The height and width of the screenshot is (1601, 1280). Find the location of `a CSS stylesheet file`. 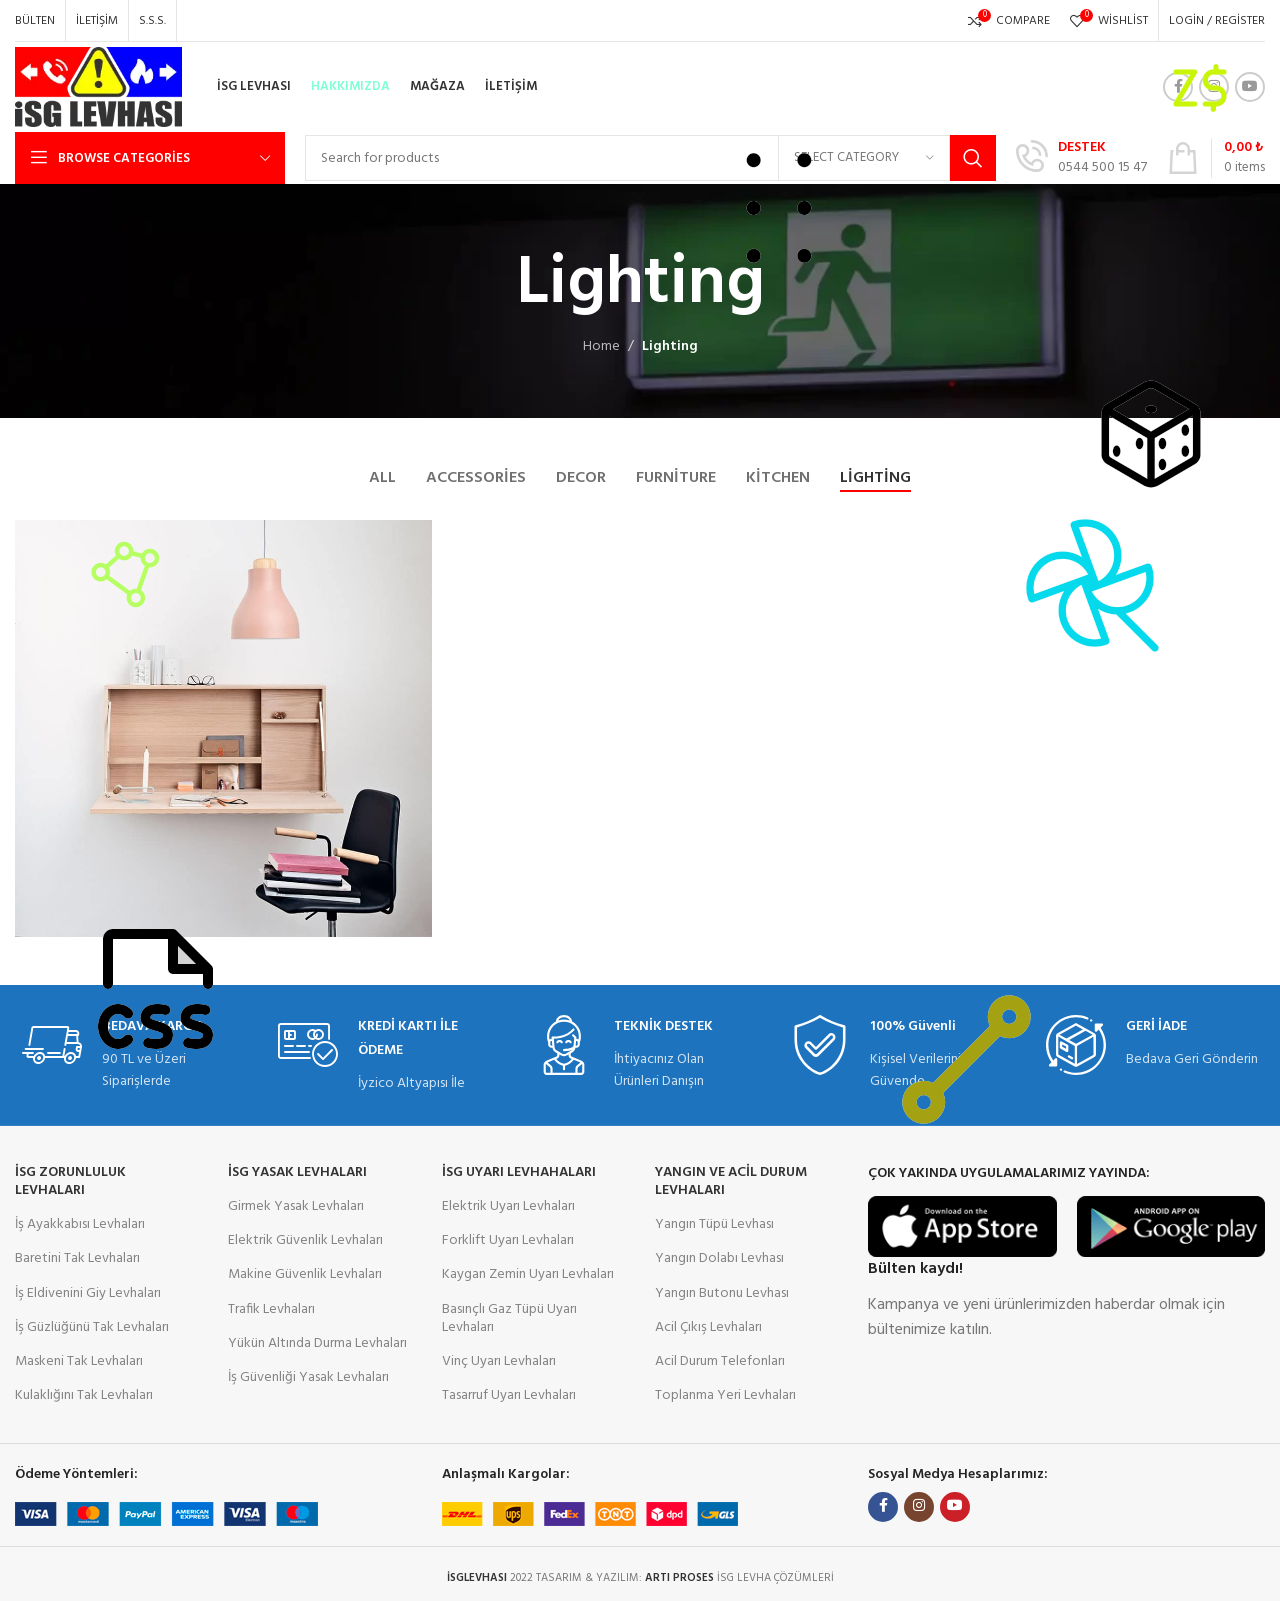

a CSS stylesheet file is located at coordinates (158, 994).